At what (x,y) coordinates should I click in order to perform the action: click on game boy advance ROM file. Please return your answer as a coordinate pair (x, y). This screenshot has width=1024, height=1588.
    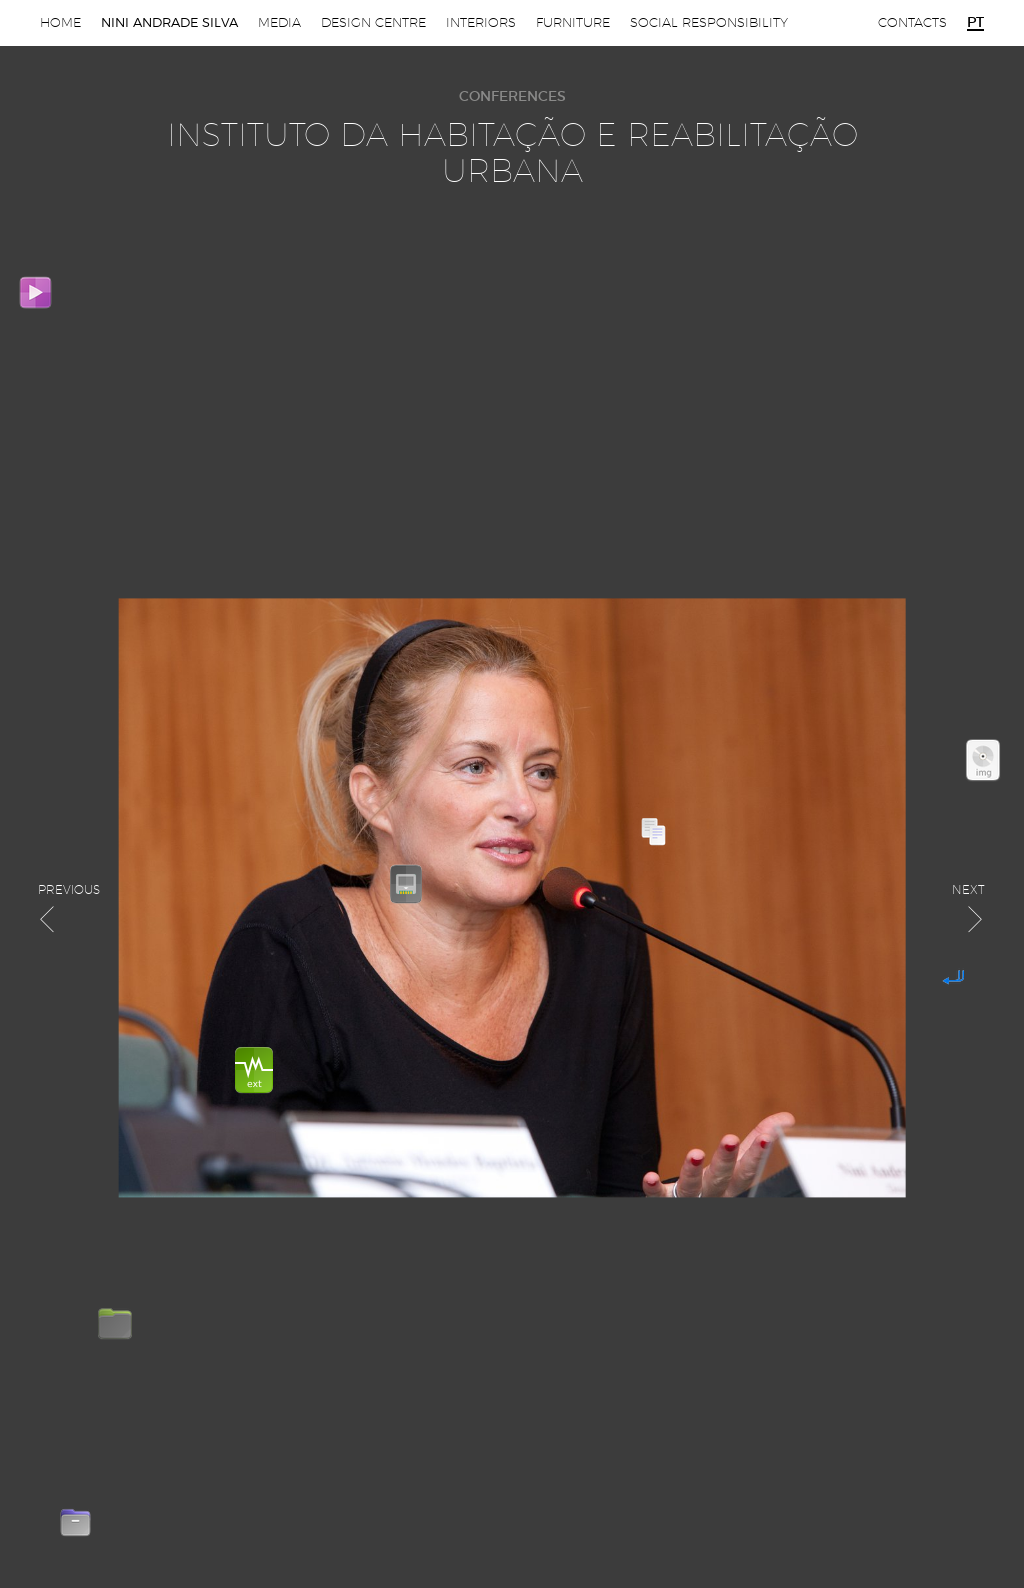
    Looking at the image, I should click on (406, 884).